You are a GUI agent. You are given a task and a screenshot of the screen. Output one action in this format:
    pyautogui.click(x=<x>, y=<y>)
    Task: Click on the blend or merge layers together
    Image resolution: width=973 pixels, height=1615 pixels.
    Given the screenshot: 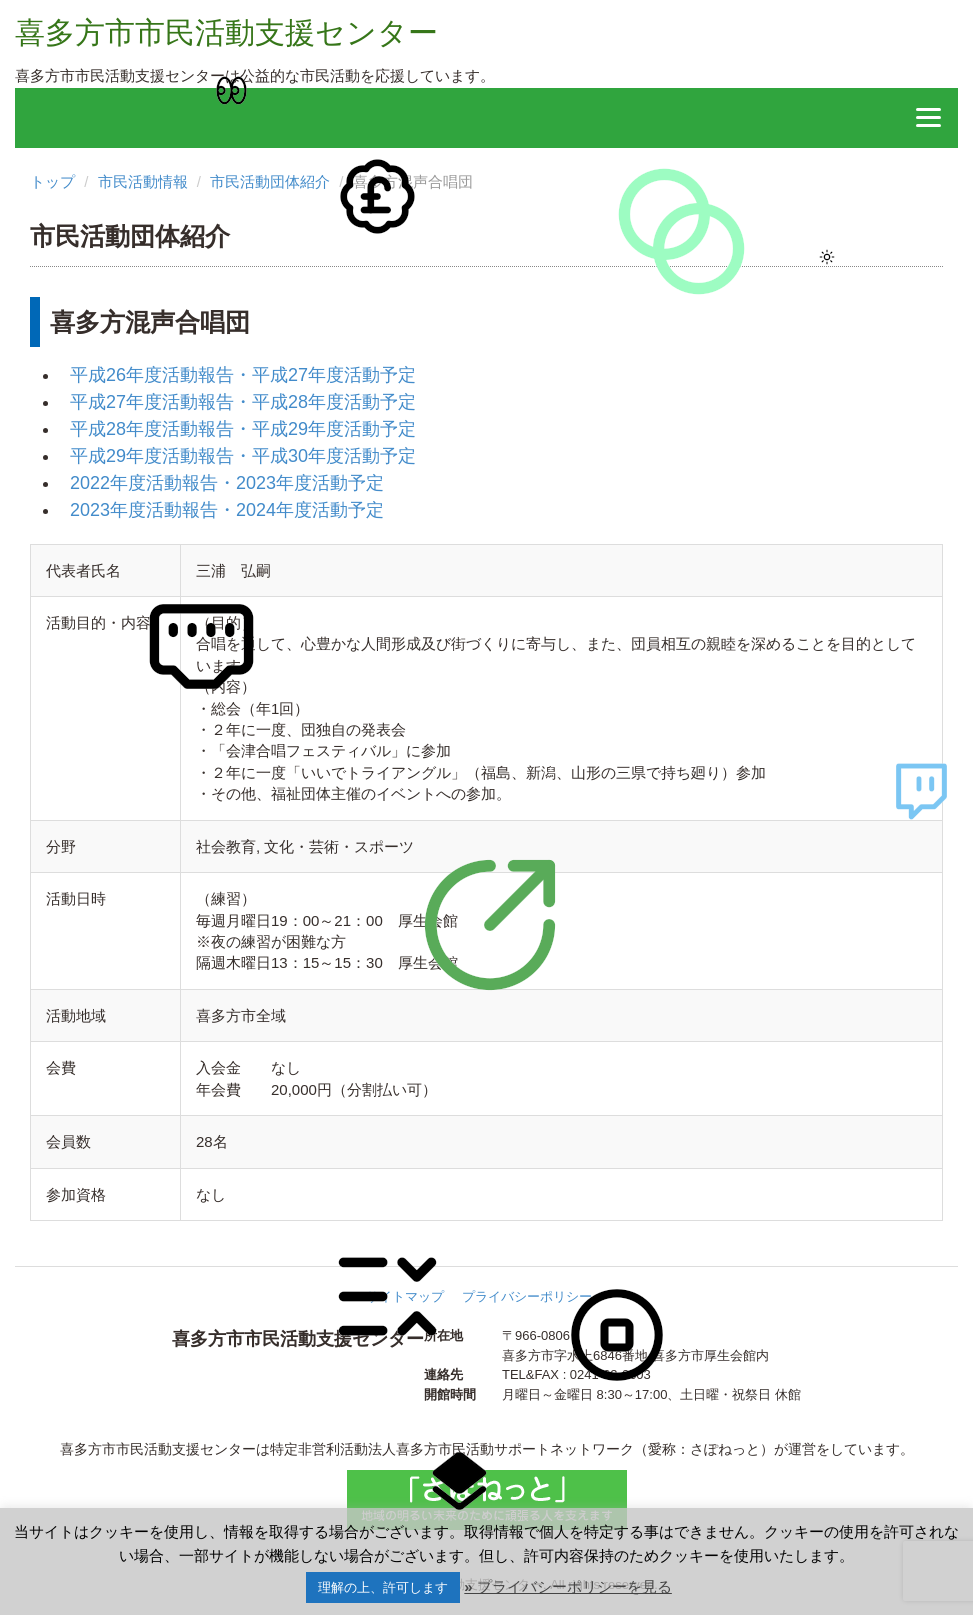 What is the action you would take?
    pyautogui.click(x=681, y=231)
    